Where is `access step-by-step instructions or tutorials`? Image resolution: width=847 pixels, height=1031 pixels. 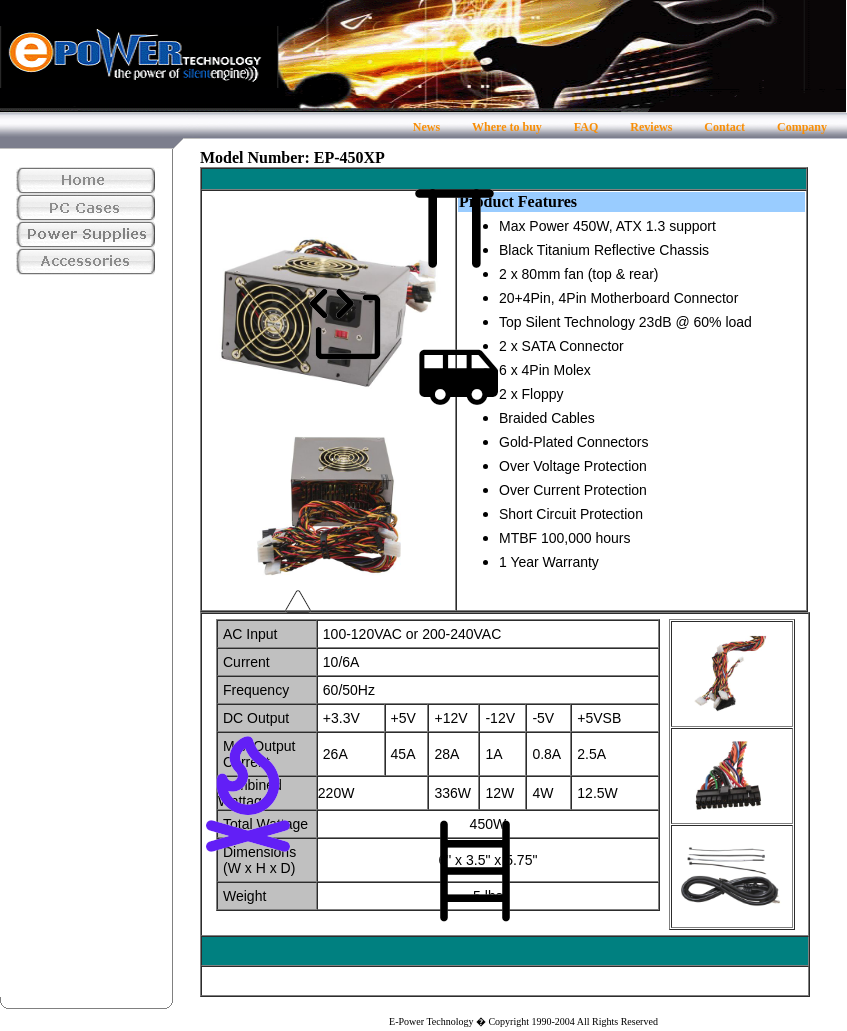
access step-by-step instructions or tutorials is located at coordinates (475, 871).